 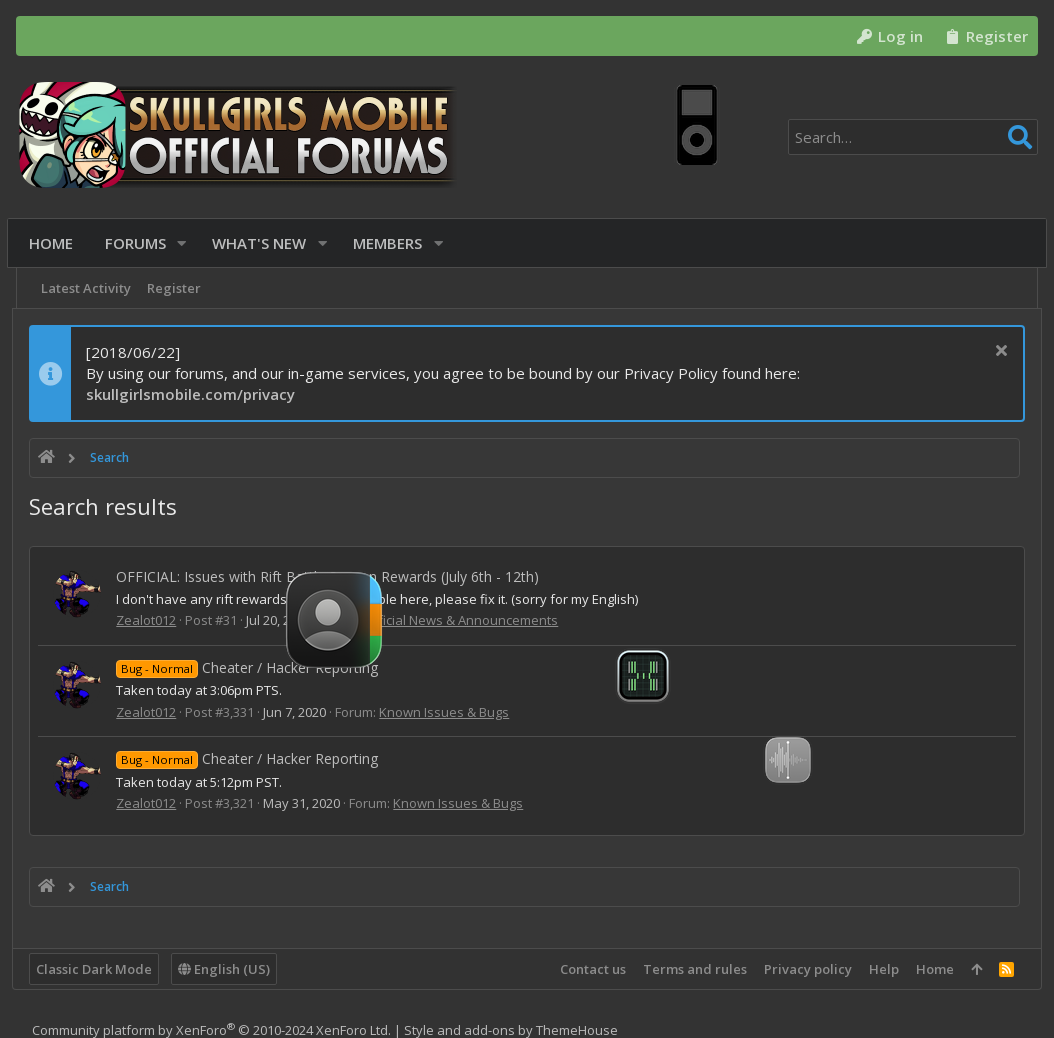 What do you see at coordinates (334, 620) in the screenshot?
I see `open the contacts app` at bounding box center [334, 620].